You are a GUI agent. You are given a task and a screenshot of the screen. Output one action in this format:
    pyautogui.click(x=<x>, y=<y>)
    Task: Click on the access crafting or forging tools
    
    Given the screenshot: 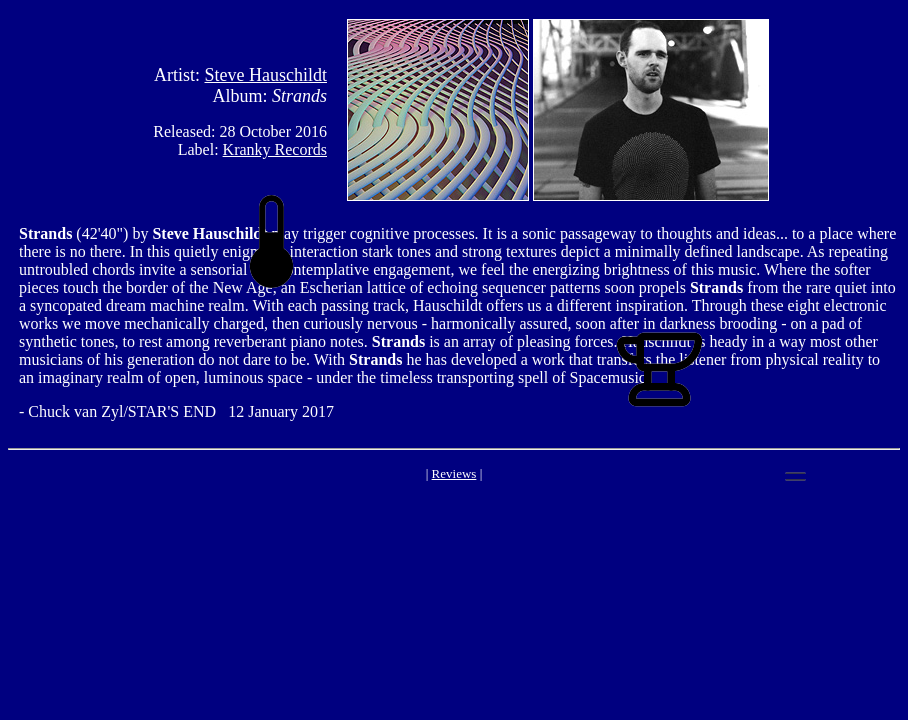 What is the action you would take?
    pyautogui.click(x=659, y=367)
    